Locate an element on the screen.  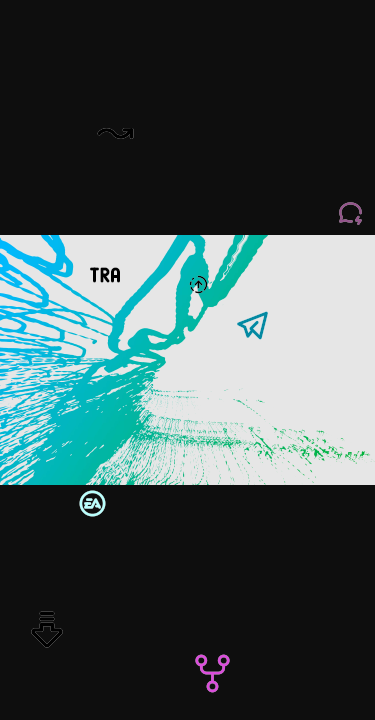
fork this repository is located at coordinates (212, 673).